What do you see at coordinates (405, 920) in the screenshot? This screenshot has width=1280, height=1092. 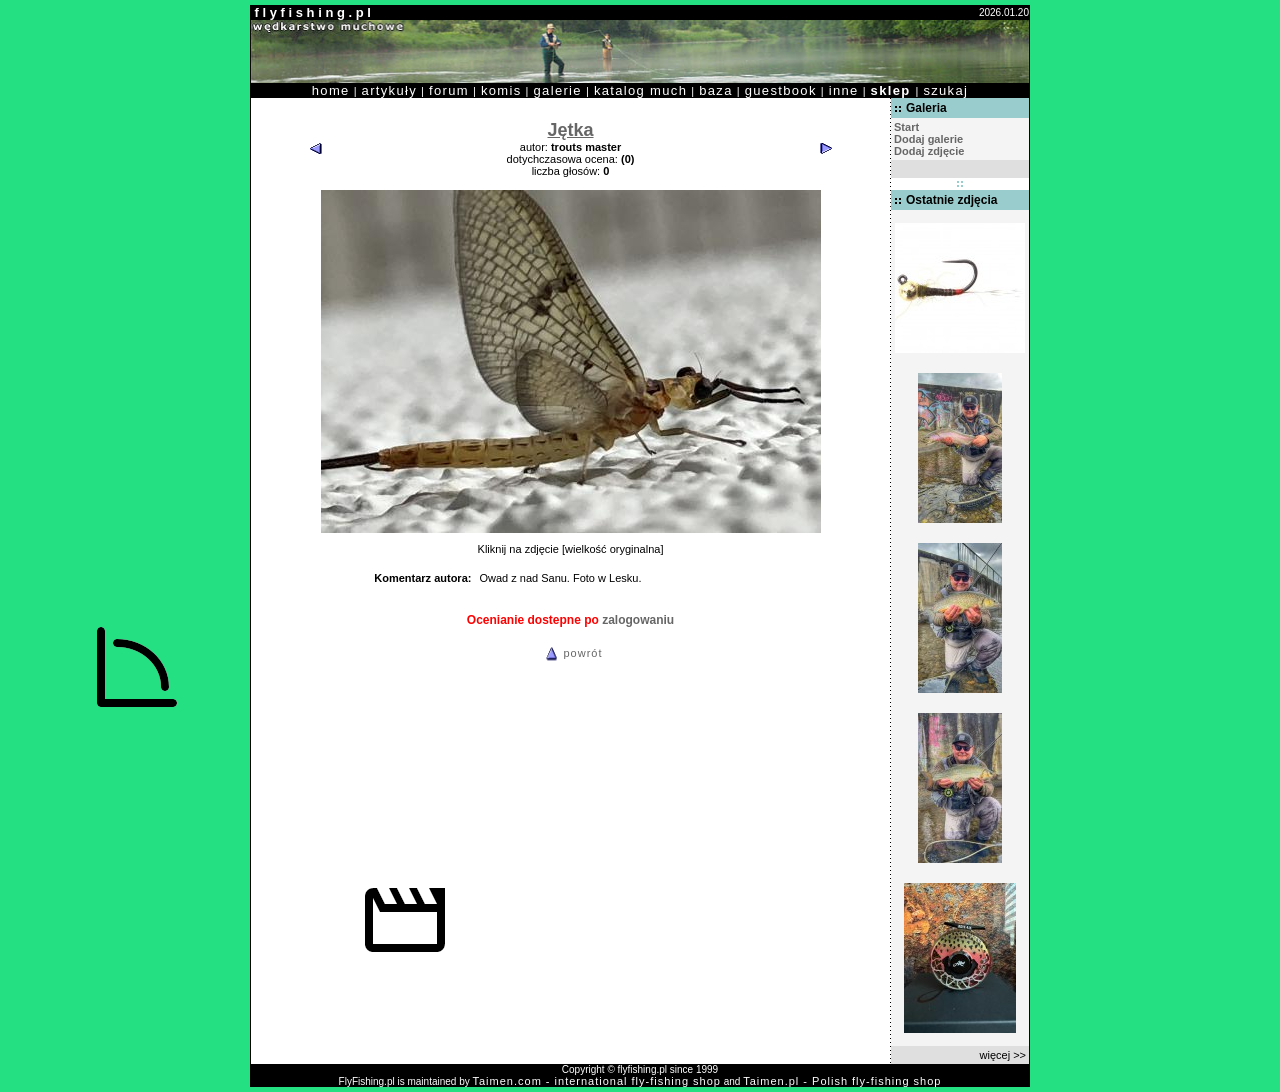 I see `access video or movie content` at bounding box center [405, 920].